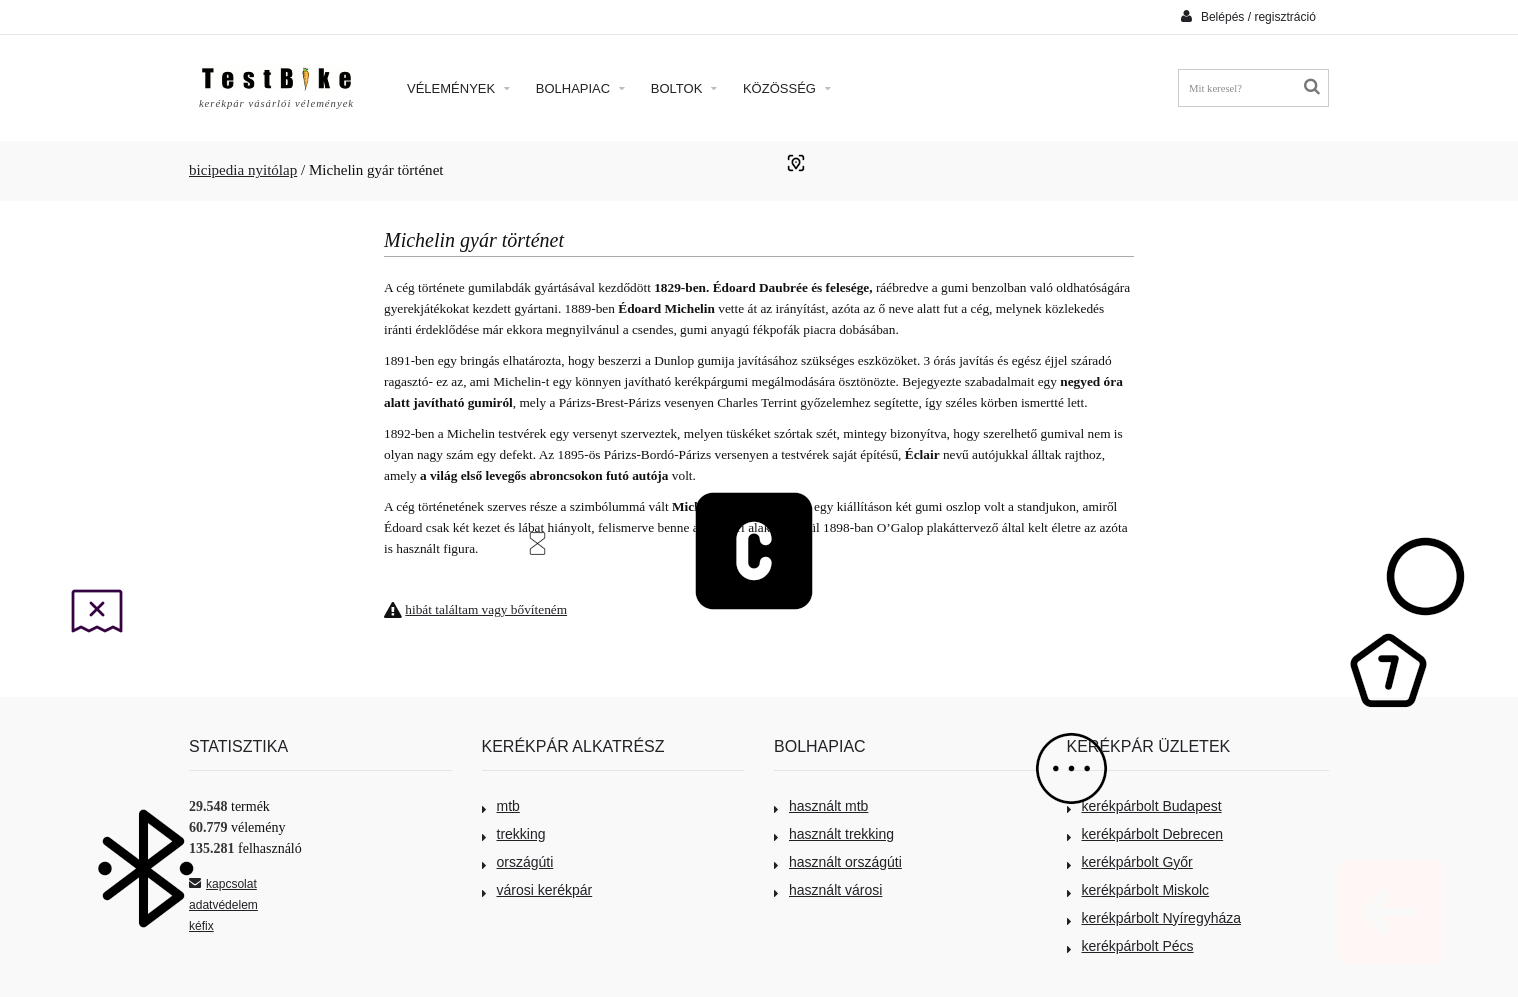 Image resolution: width=1518 pixels, height=997 pixels. I want to click on indicates loading or processing in progress, so click(537, 543).